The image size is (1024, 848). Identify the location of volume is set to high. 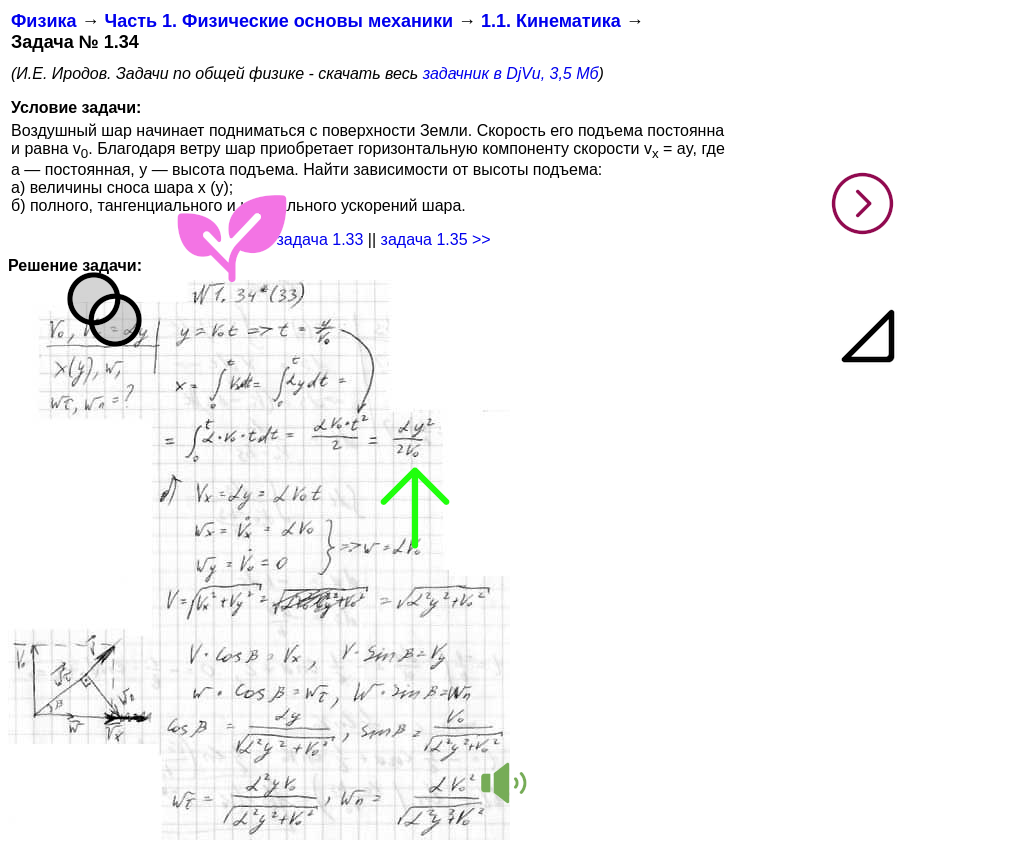
(503, 783).